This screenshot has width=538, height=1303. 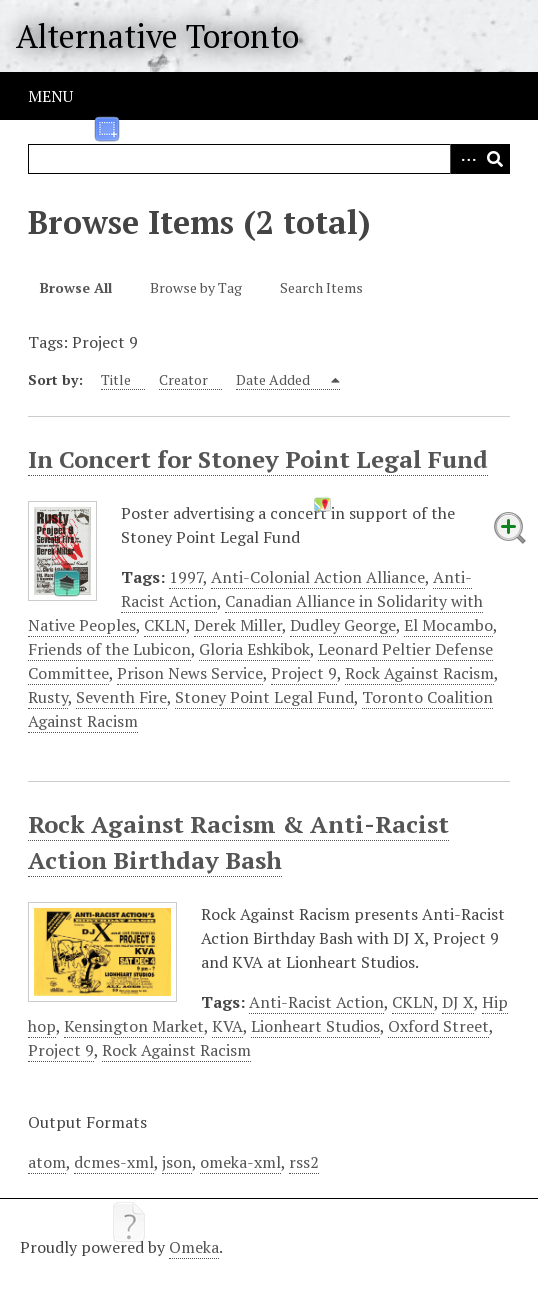 I want to click on launch the GNOME Mines puzzle game, so click(x=67, y=583).